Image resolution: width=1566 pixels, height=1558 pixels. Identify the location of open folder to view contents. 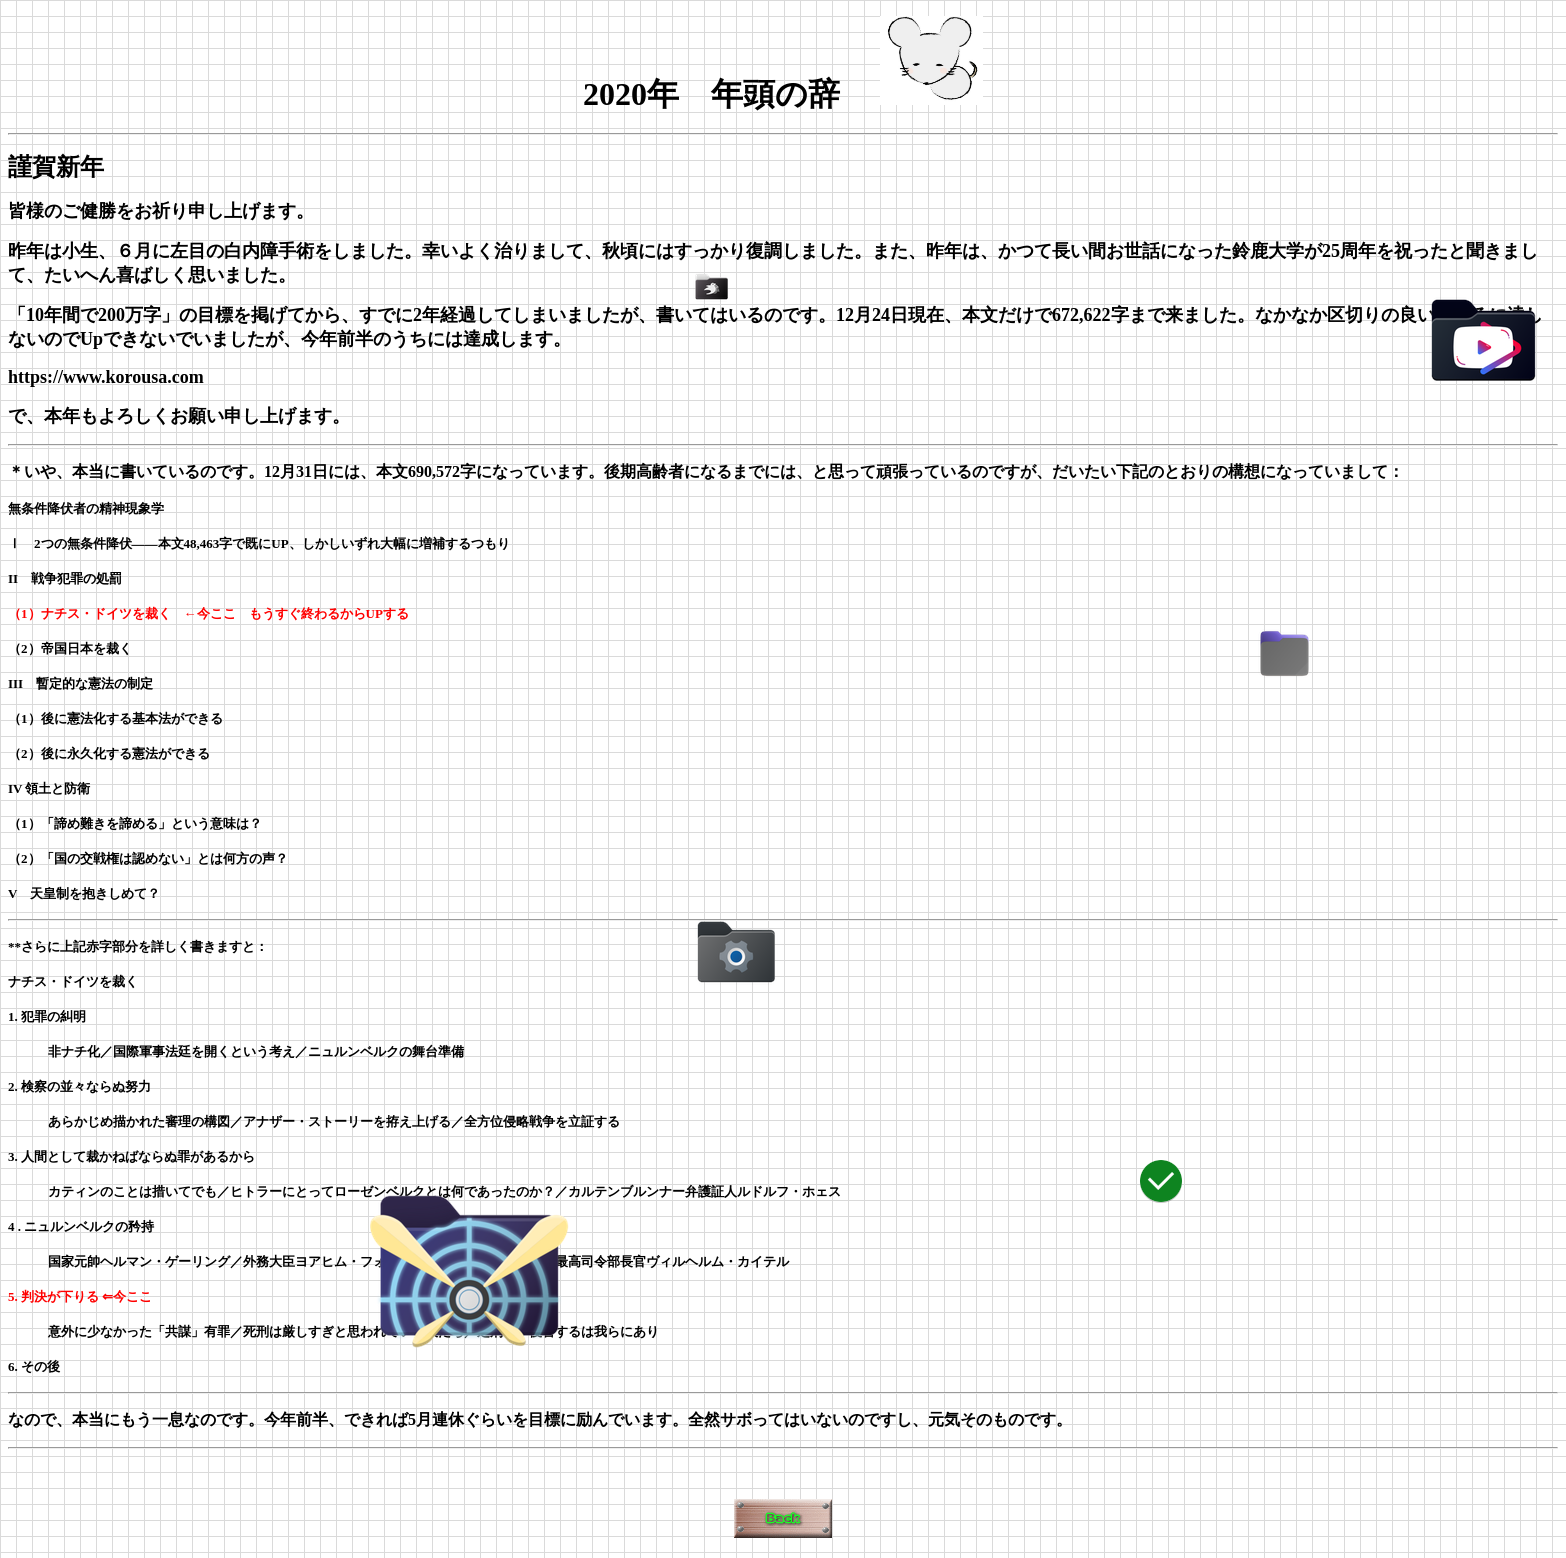
(1284, 653).